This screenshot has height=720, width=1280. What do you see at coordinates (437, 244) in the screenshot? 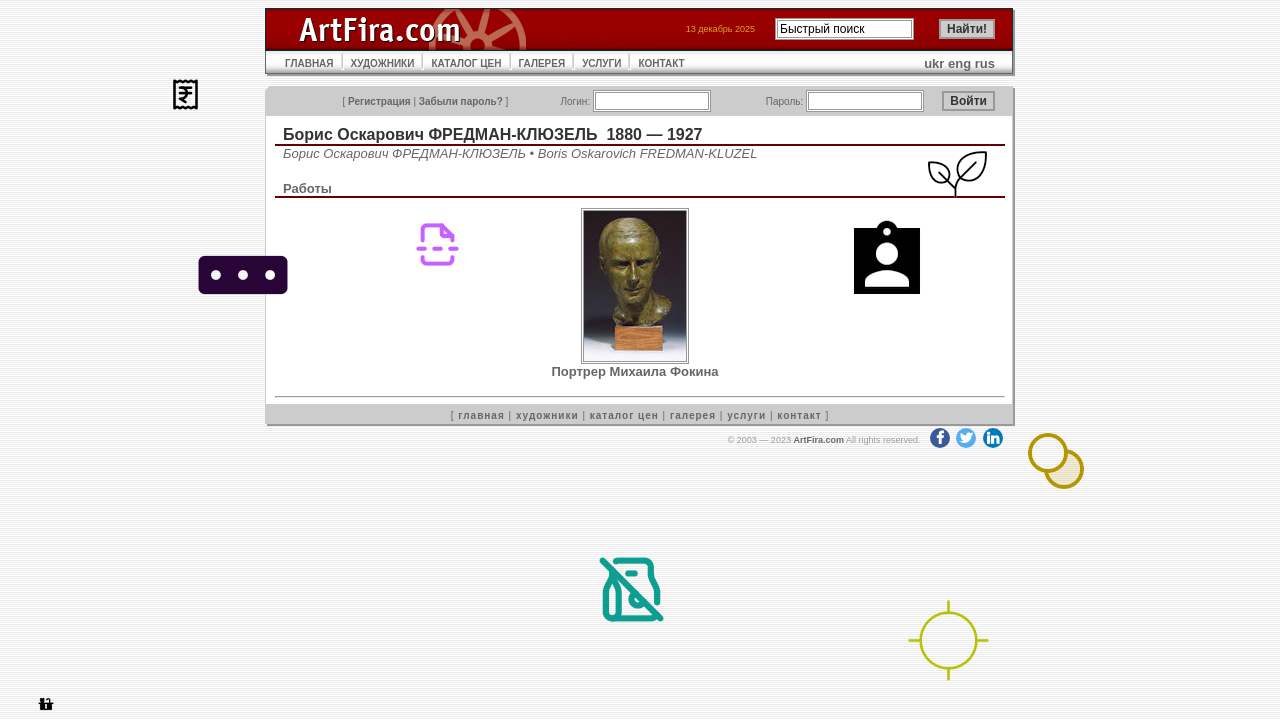
I see `insert a page break in the document` at bounding box center [437, 244].